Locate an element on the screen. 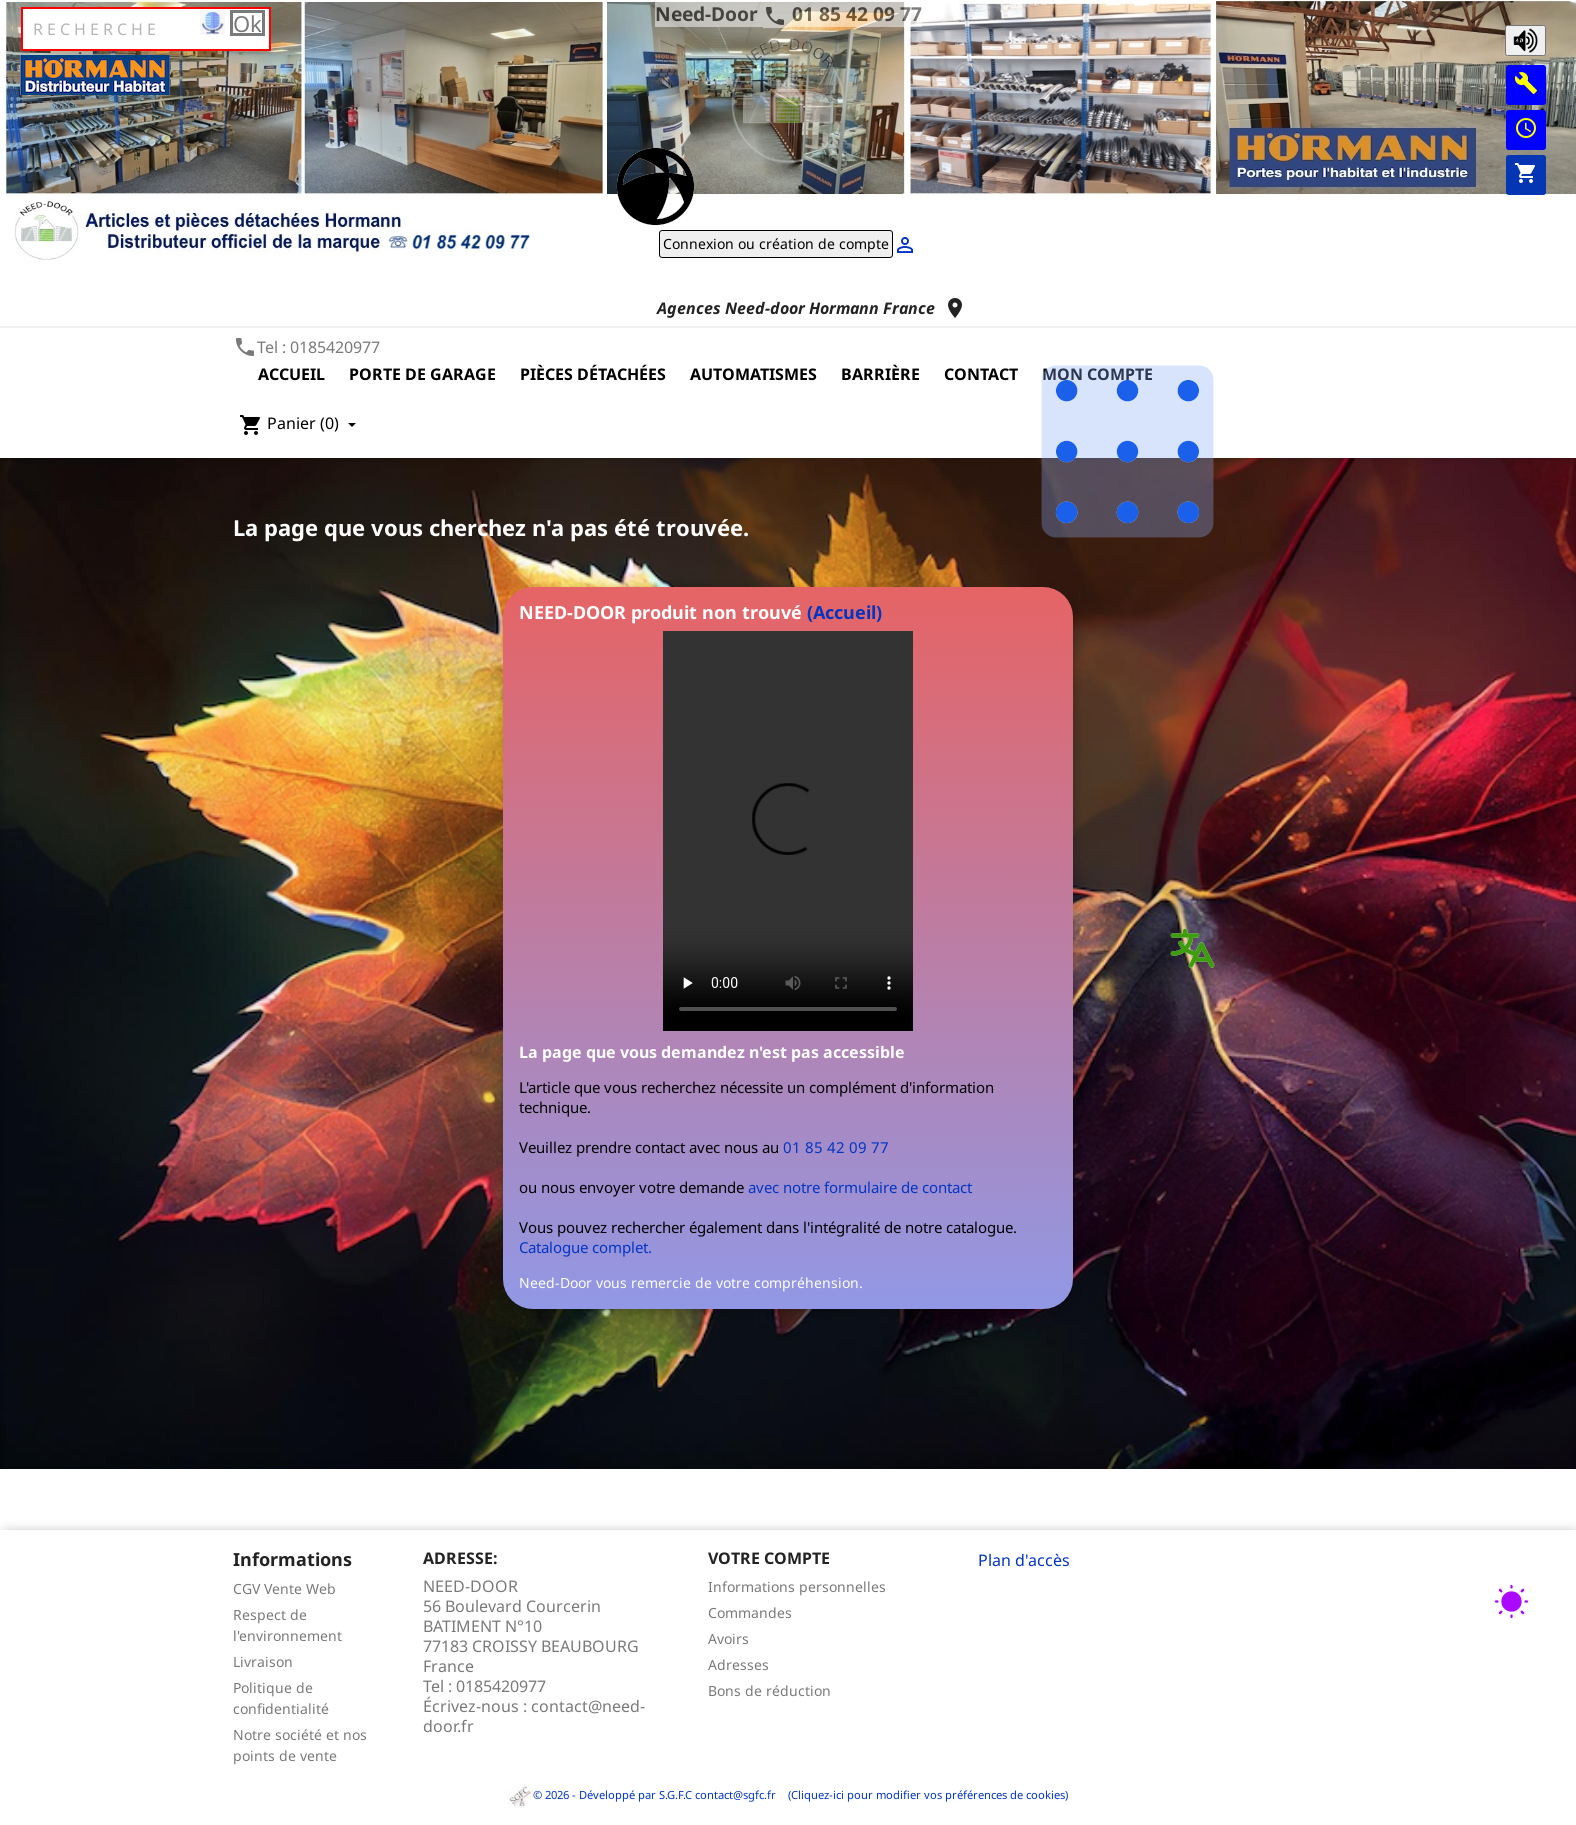 The height and width of the screenshot is (1825, 1576). switch to light mode is located at coordinates (1511, 1601).